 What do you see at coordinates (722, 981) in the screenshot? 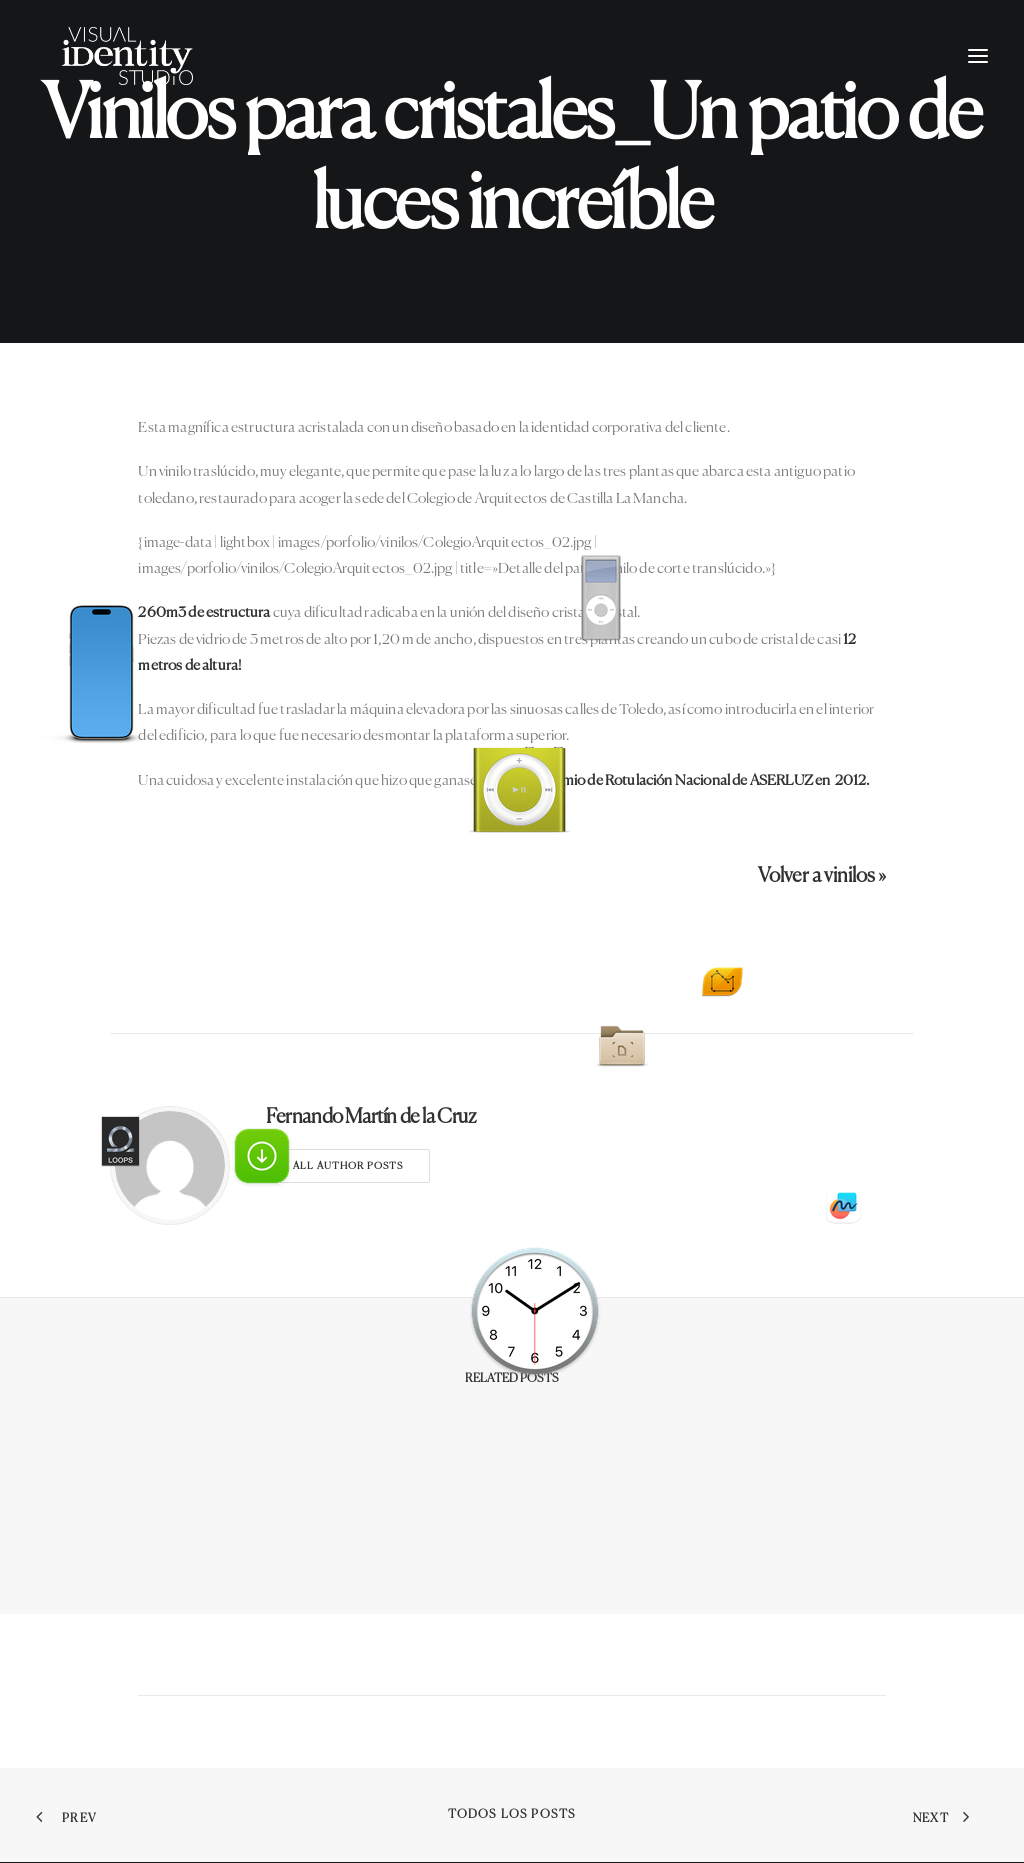
I see `access shape style library in iMovie` at bounding box center [722, 981].